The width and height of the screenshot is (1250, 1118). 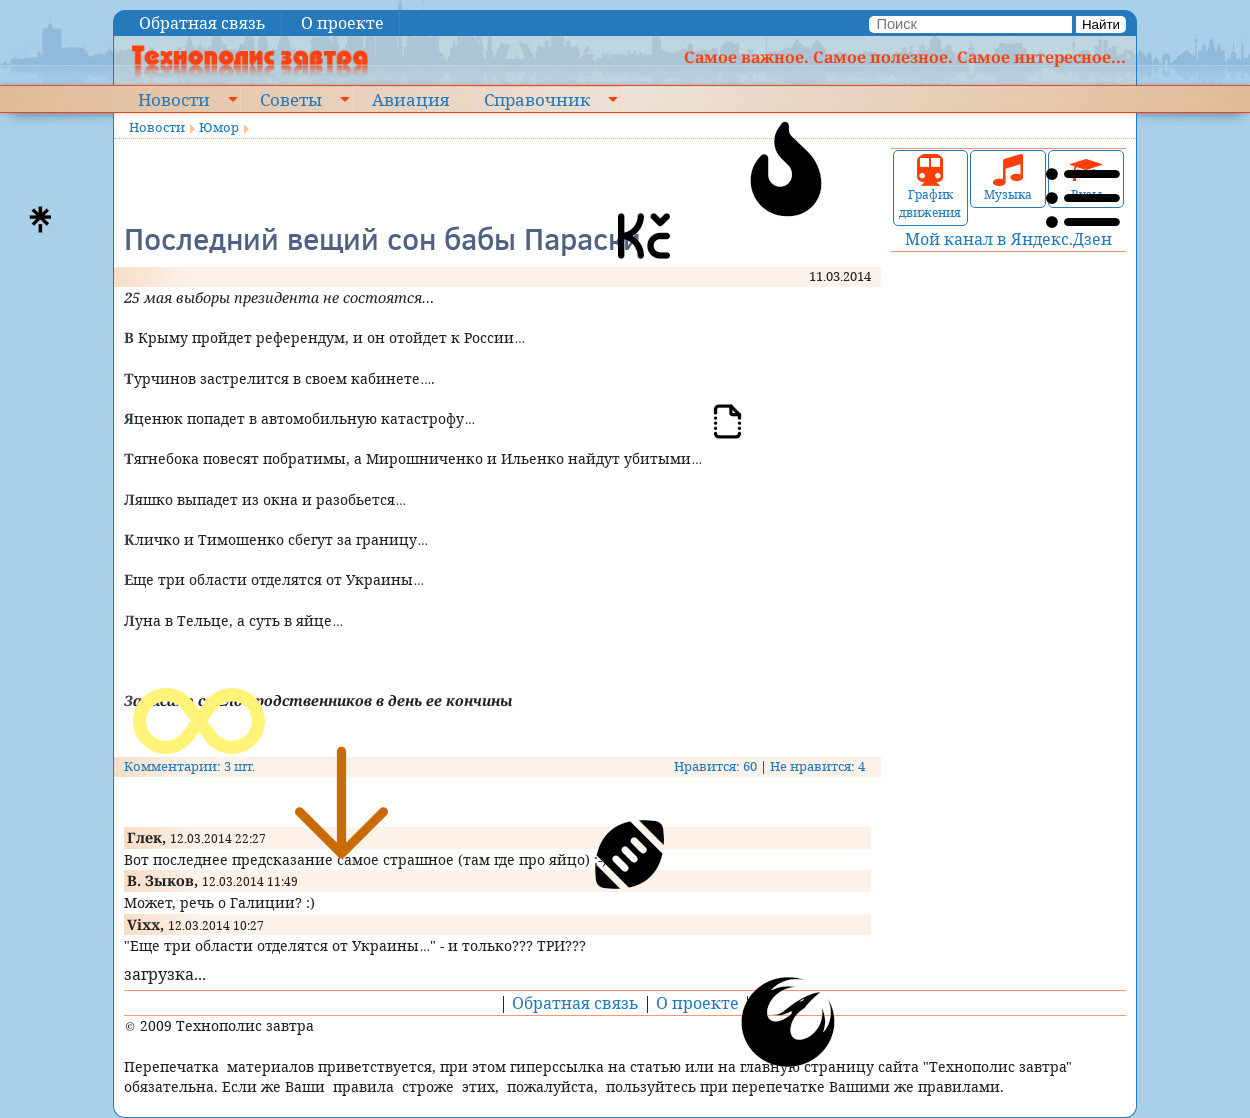 I want to click on phoenix squadron logo from star wars rebels, so click(x=788, y=1022).